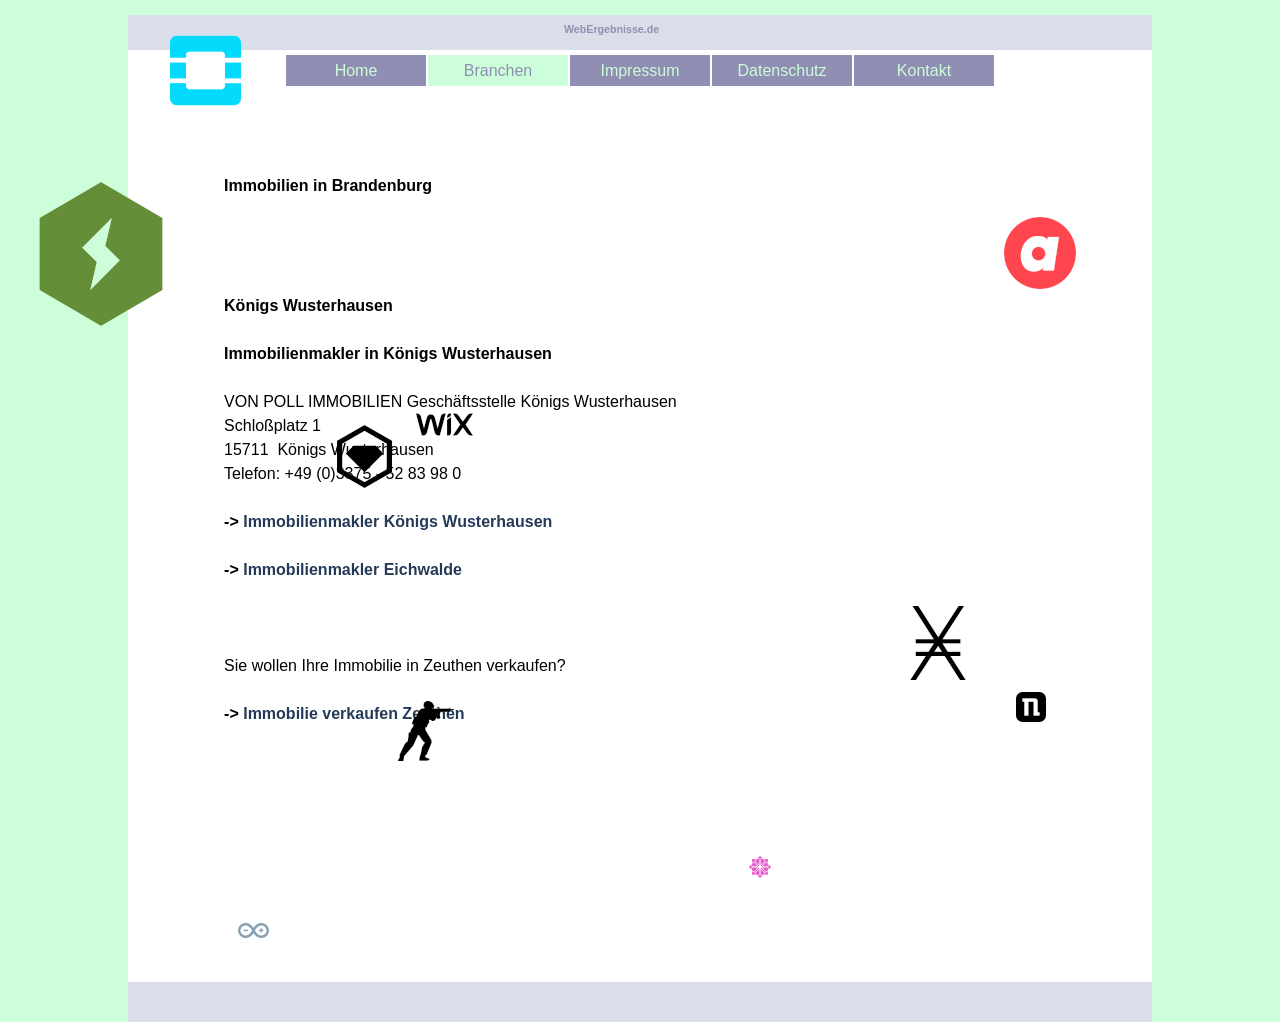  Describe the element at coordinates (253, 930) in the screenshot. I see `Arduino brand logo` at that location.